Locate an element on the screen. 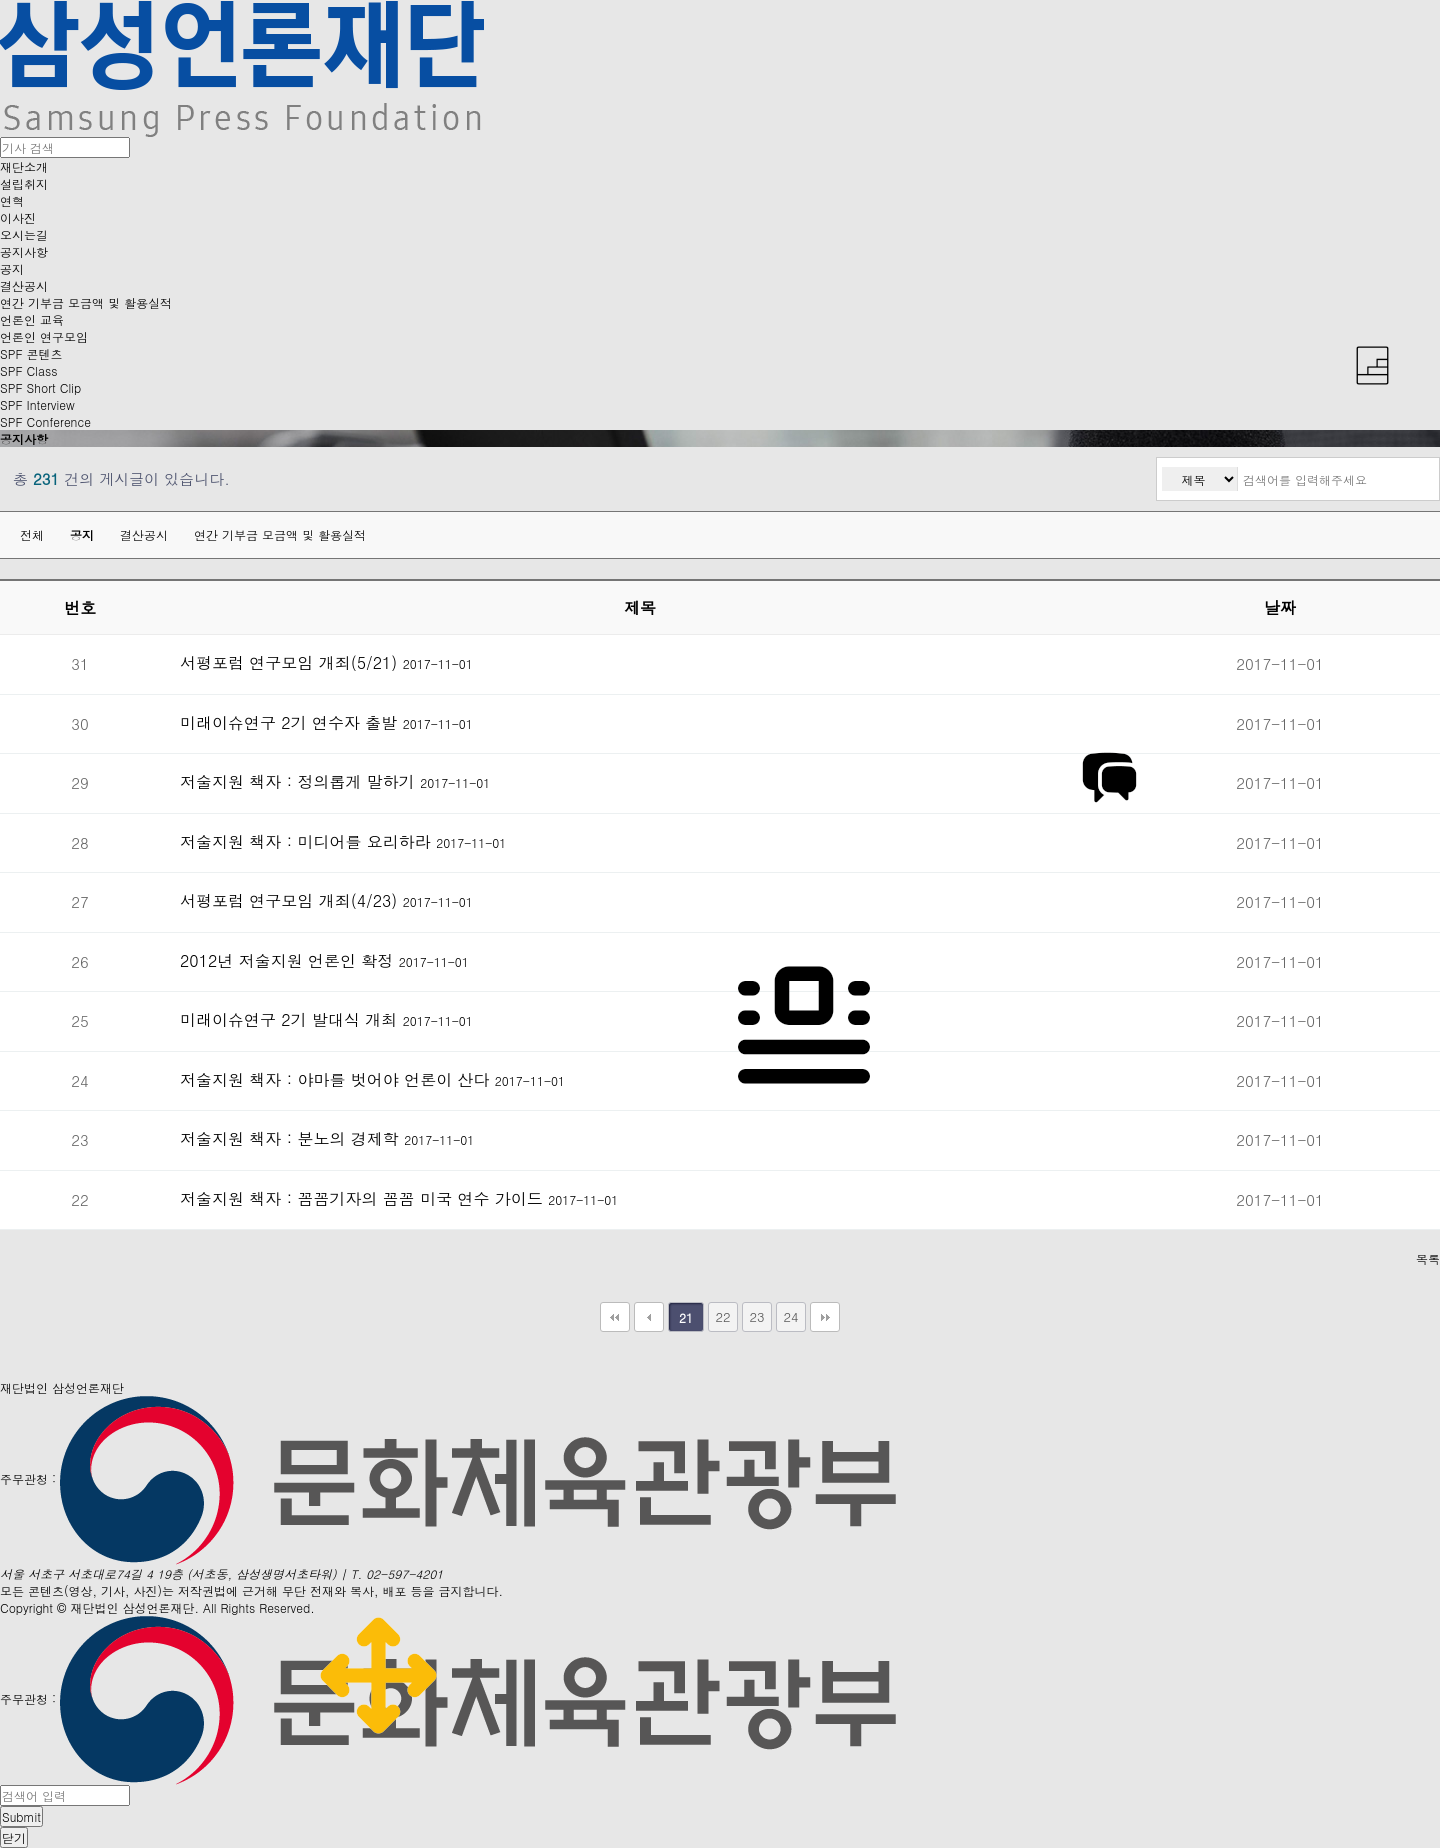 This screenshot has width=1440, height=1848. open messaging or chat is located at coordinates (1109, 777).